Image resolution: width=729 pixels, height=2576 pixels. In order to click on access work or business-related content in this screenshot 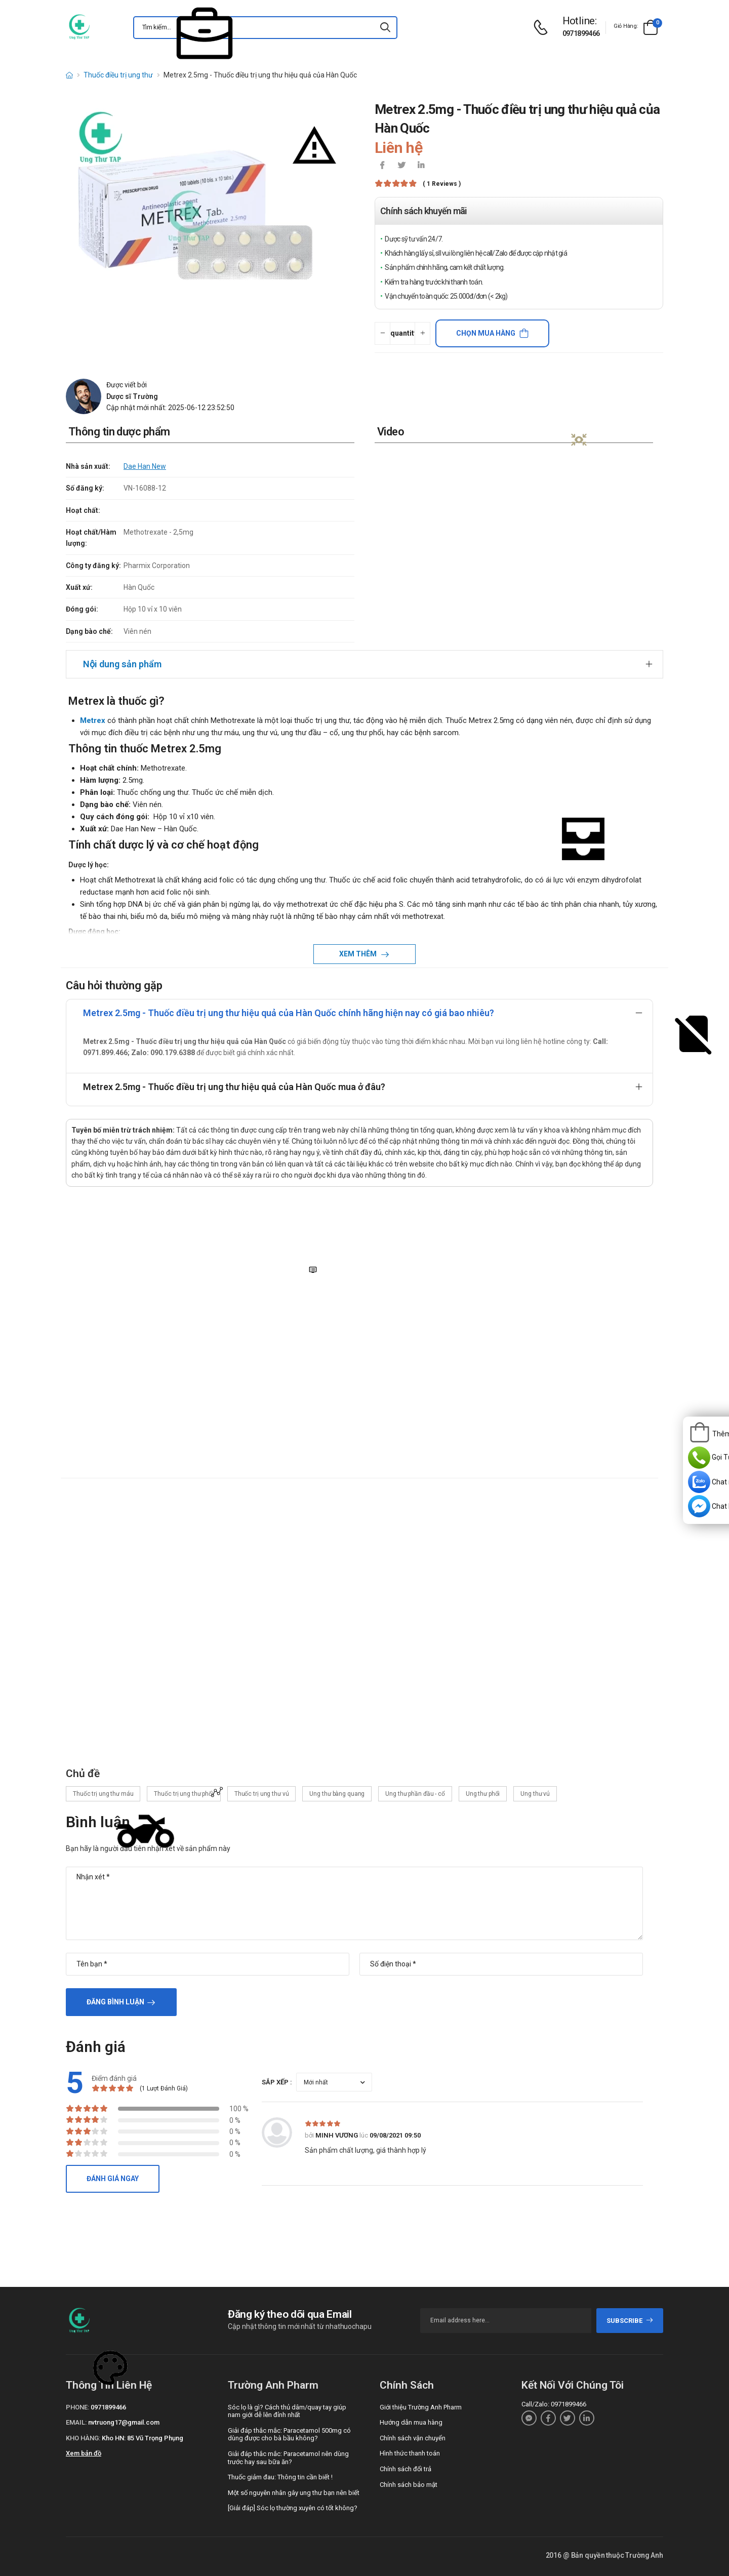, I will do `click(205, 35)`.